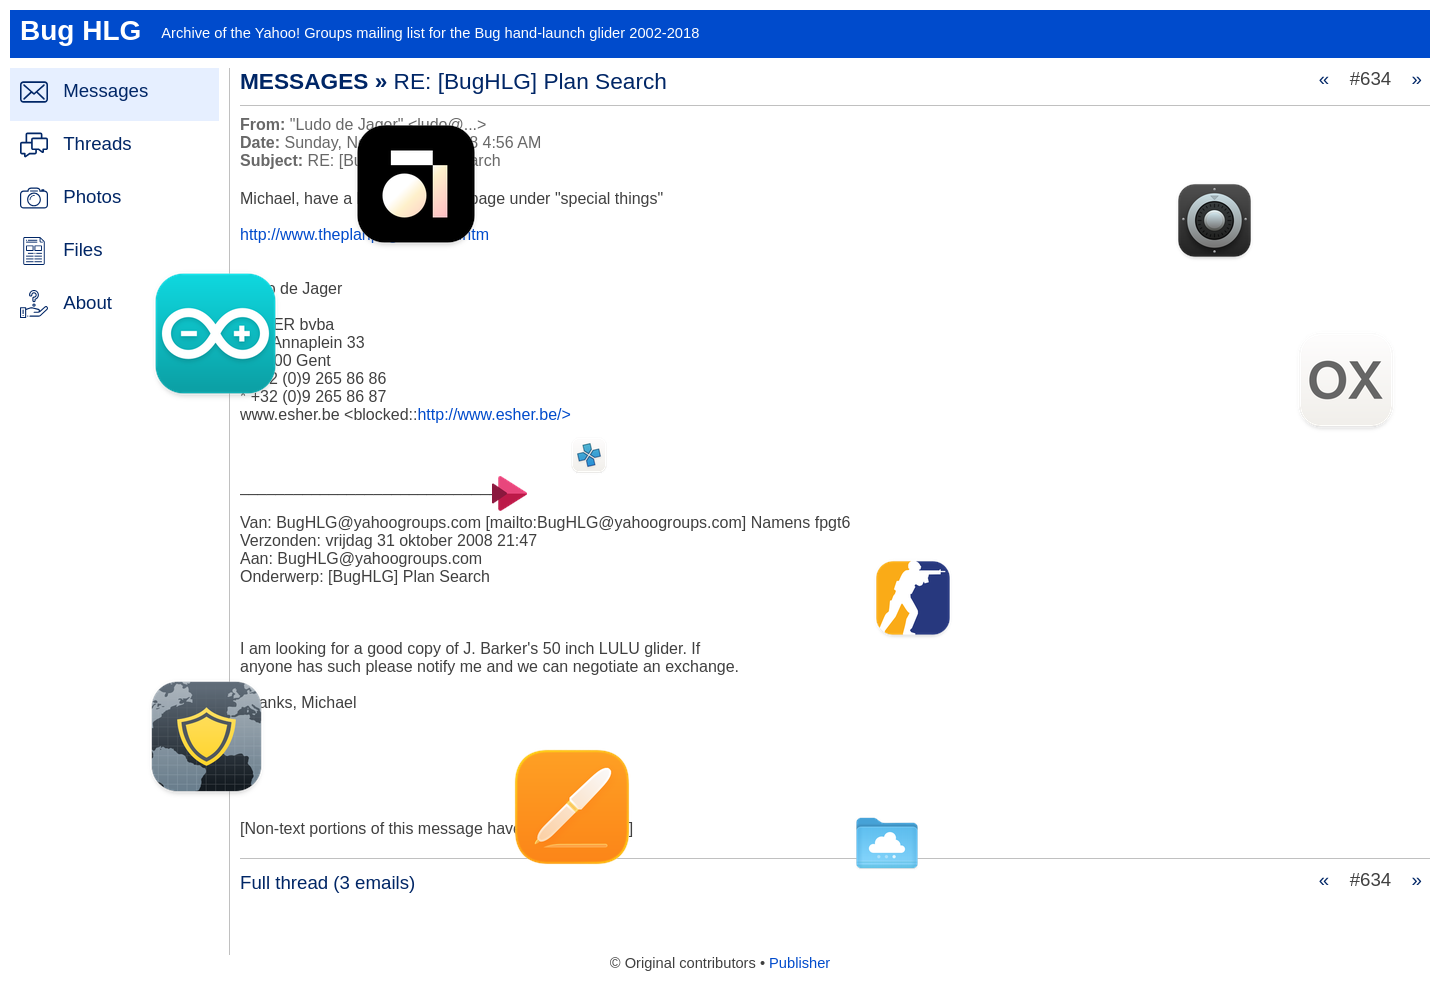 Image resolution: width=1440 pixels, height=986 pixels. I want to click on launch counter-strike 2, so click(913, 598).